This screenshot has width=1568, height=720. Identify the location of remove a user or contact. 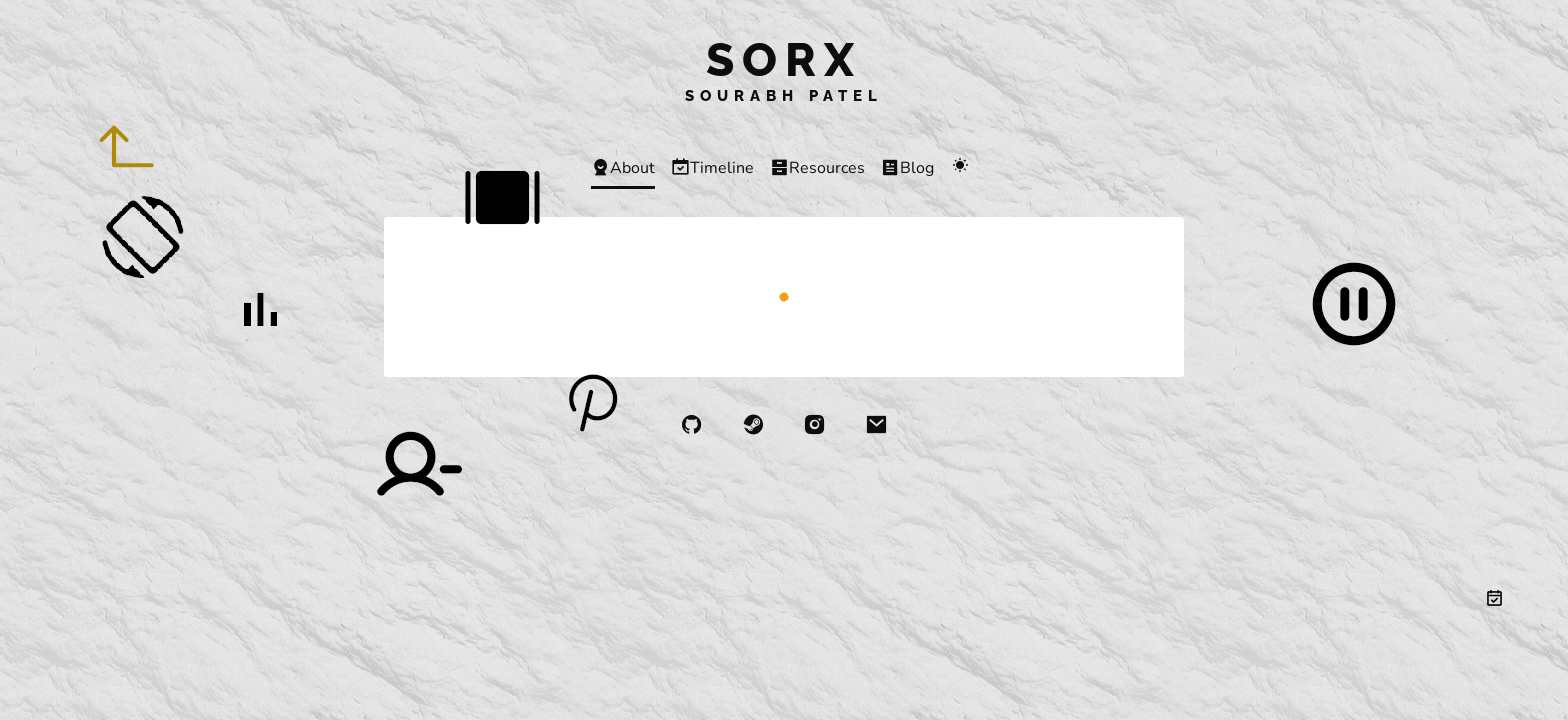
(417, 466).